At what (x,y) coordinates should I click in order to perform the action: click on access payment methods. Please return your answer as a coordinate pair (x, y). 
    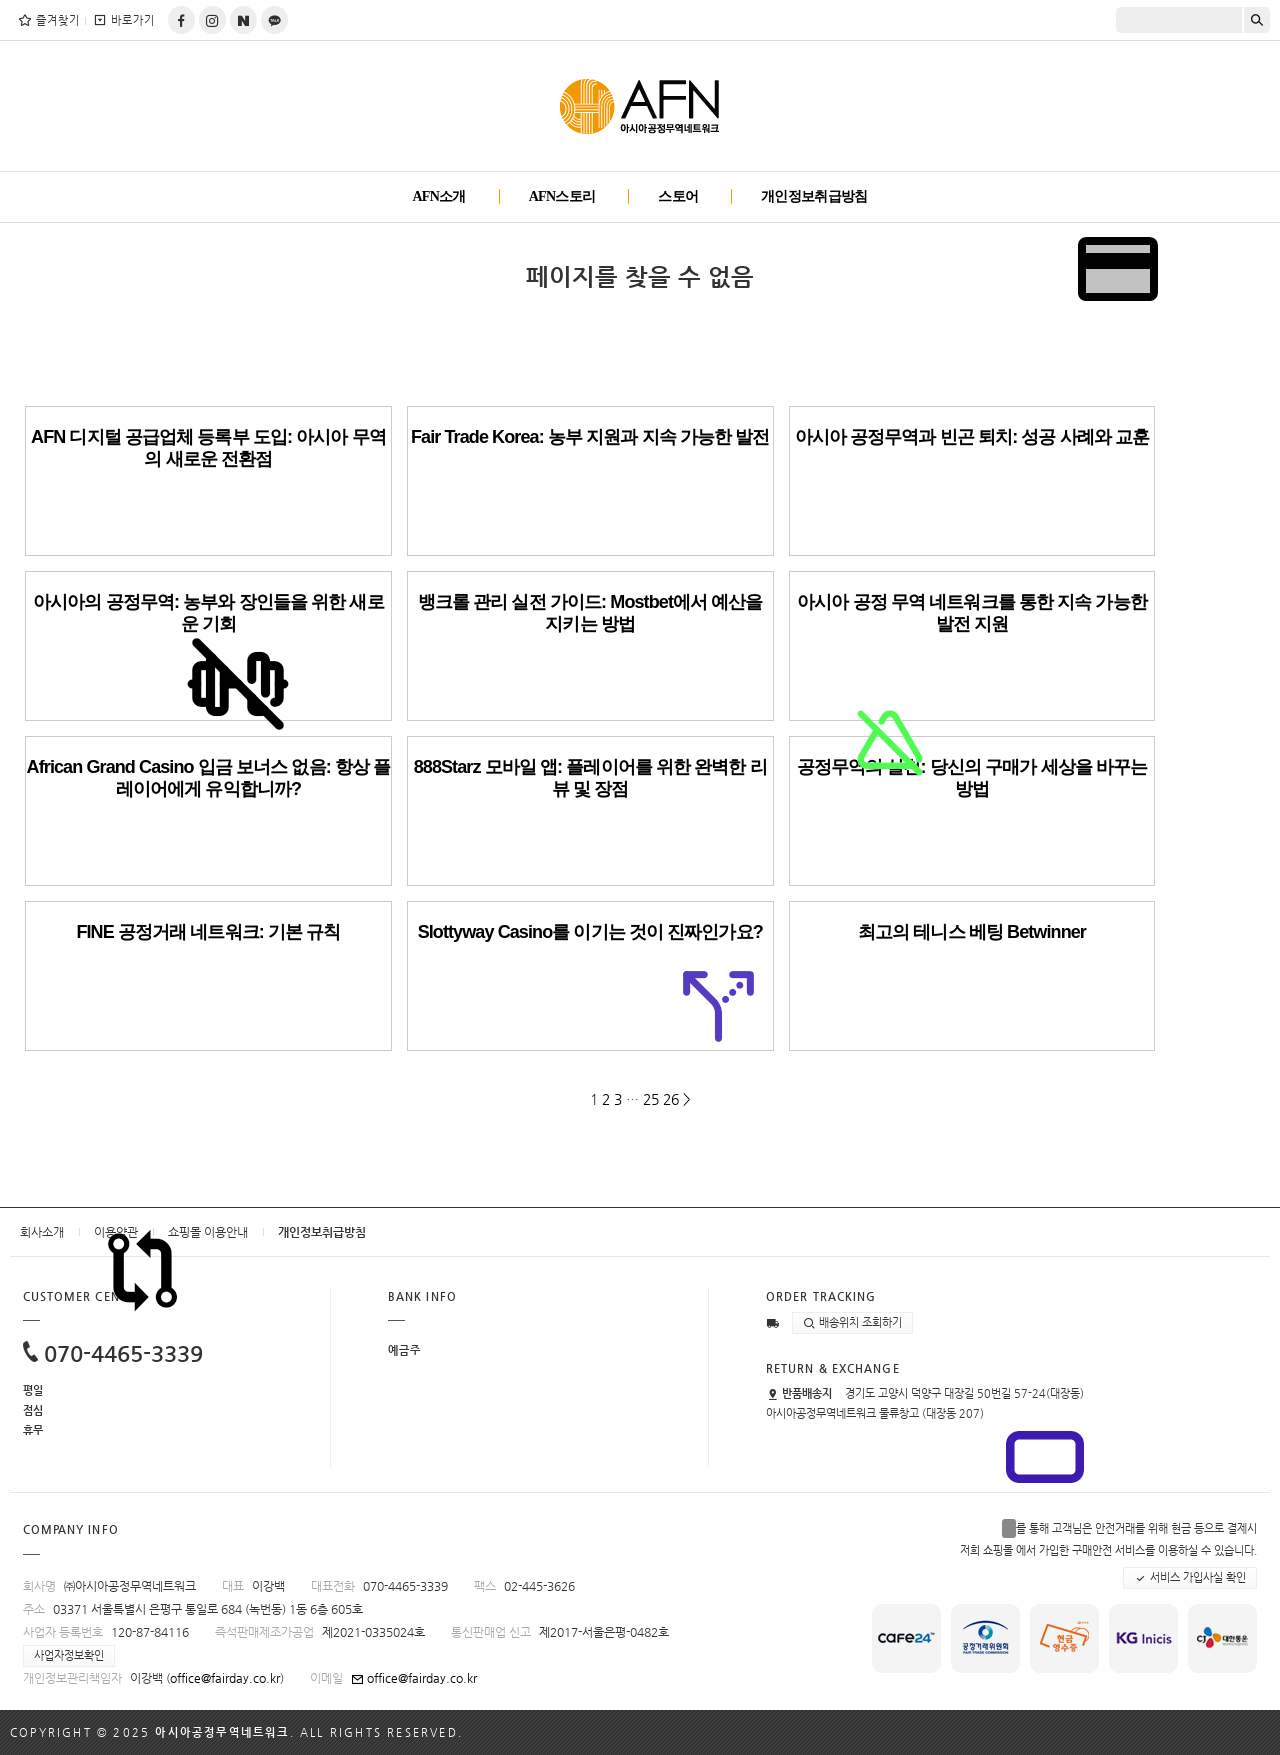
    Looking at the image, I should click on (1118, 269).